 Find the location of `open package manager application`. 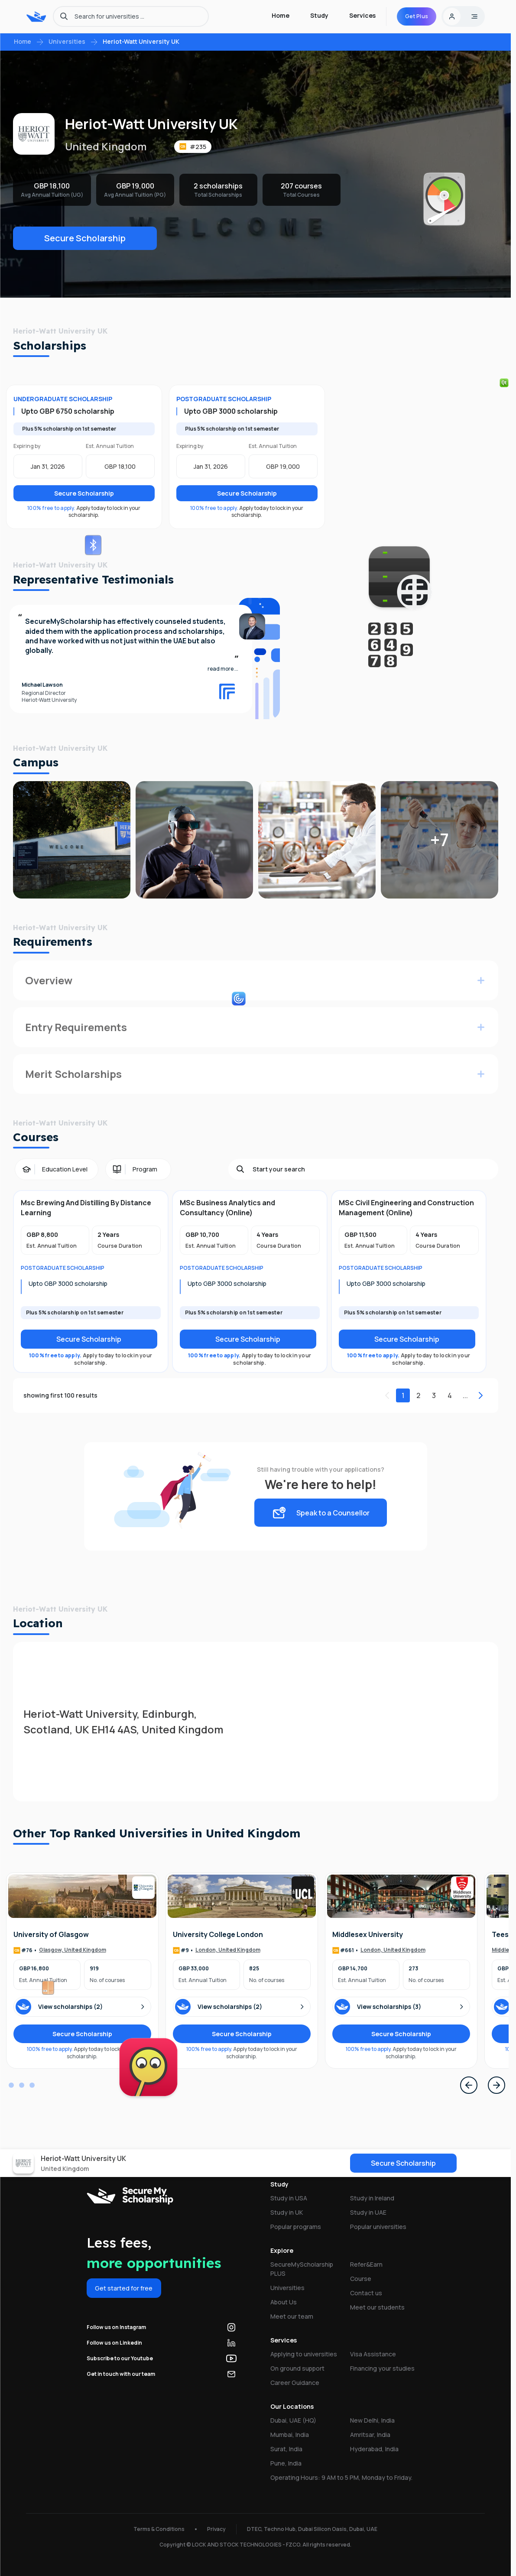

open package manager application is located at coordinates (48, 1988).